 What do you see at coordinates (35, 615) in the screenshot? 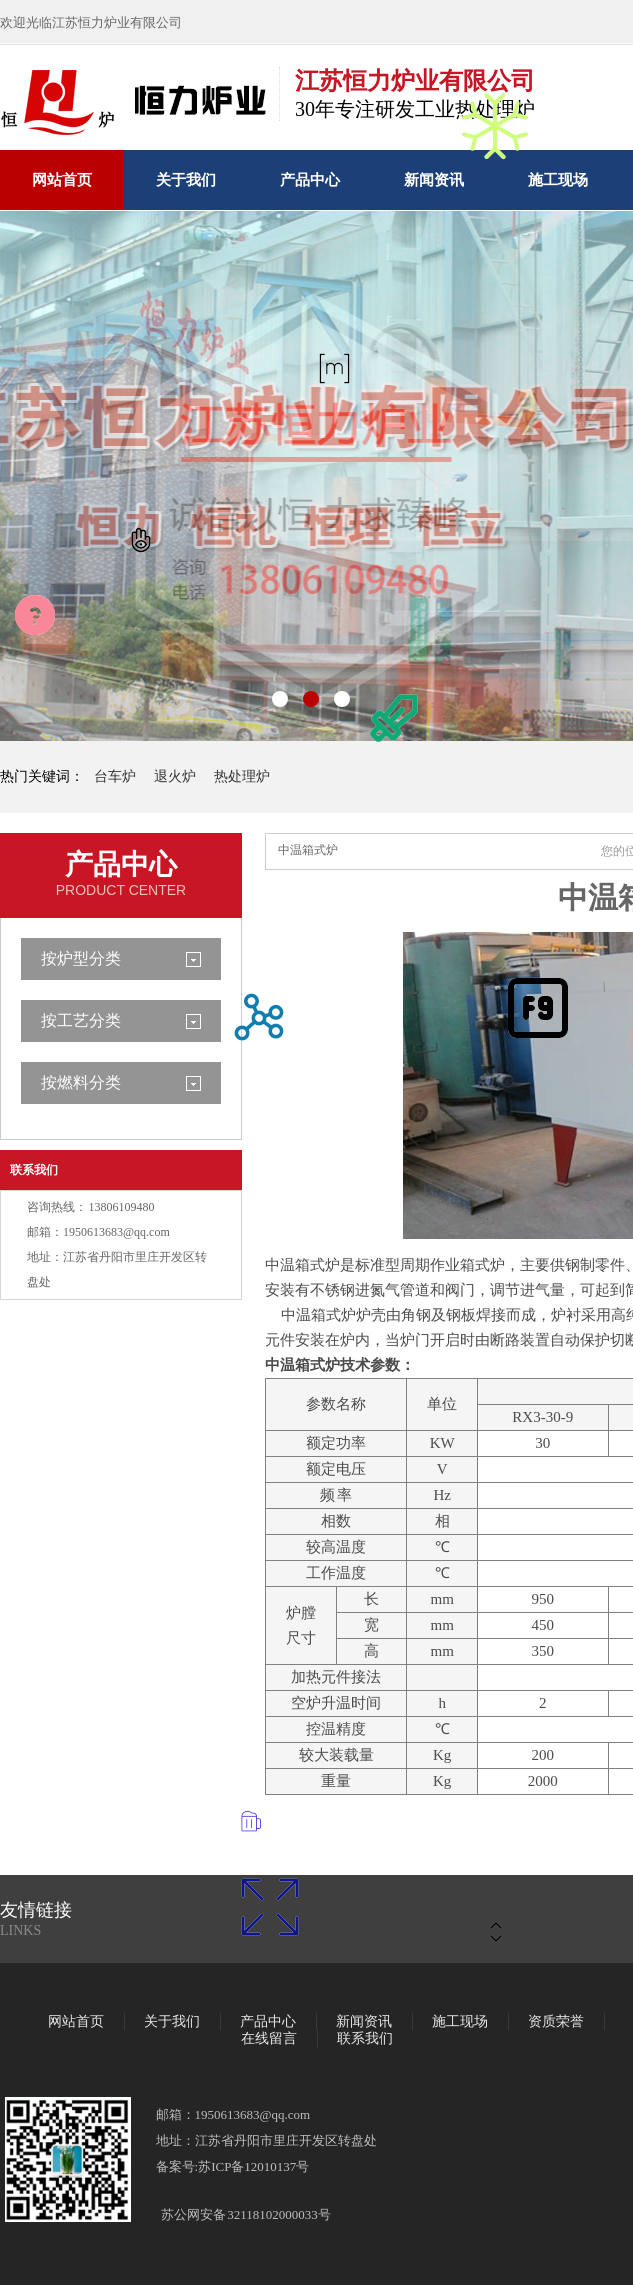
I see `access help or support information` at bounding box center [35, 615].